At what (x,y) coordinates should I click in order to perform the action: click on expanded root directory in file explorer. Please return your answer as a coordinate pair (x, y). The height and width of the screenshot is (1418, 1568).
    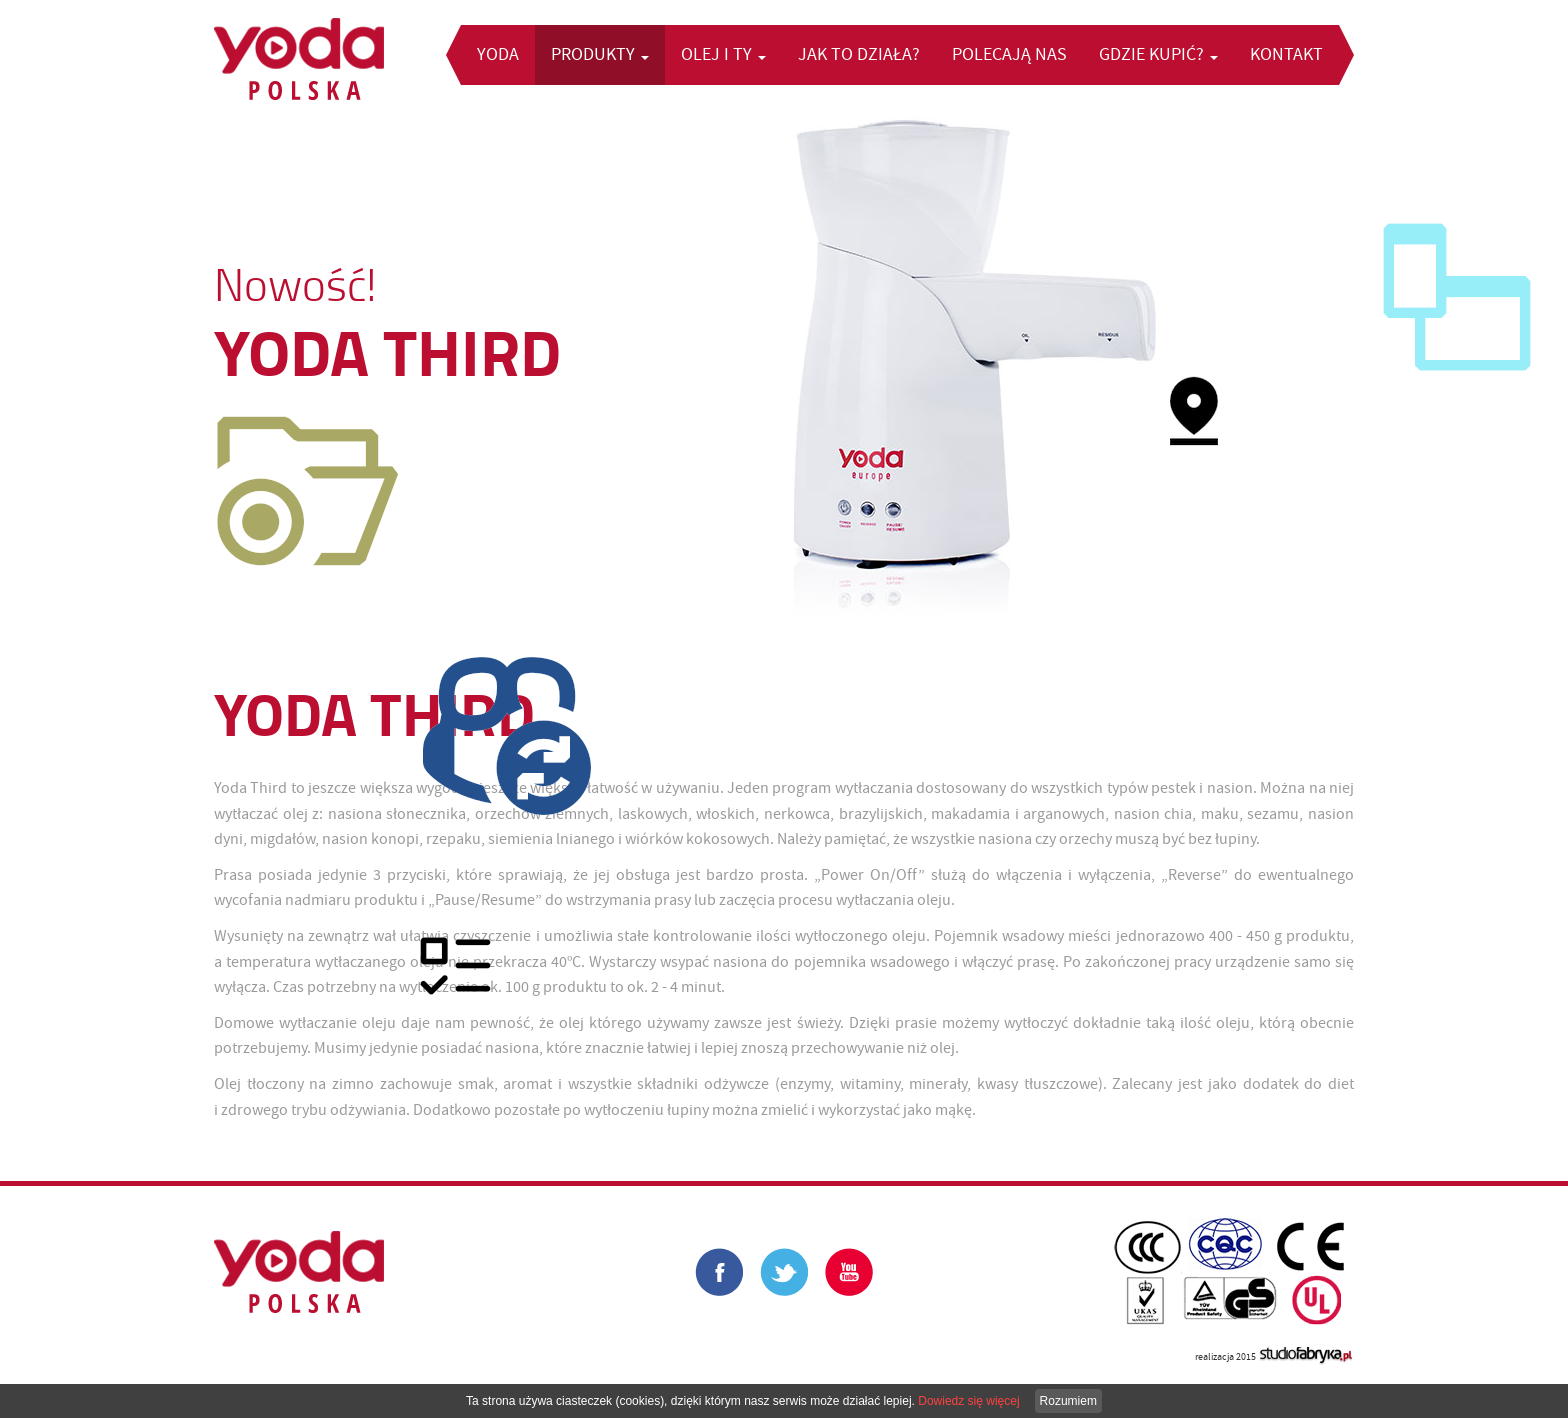
    Looking at the image, I should click on (304, 491).